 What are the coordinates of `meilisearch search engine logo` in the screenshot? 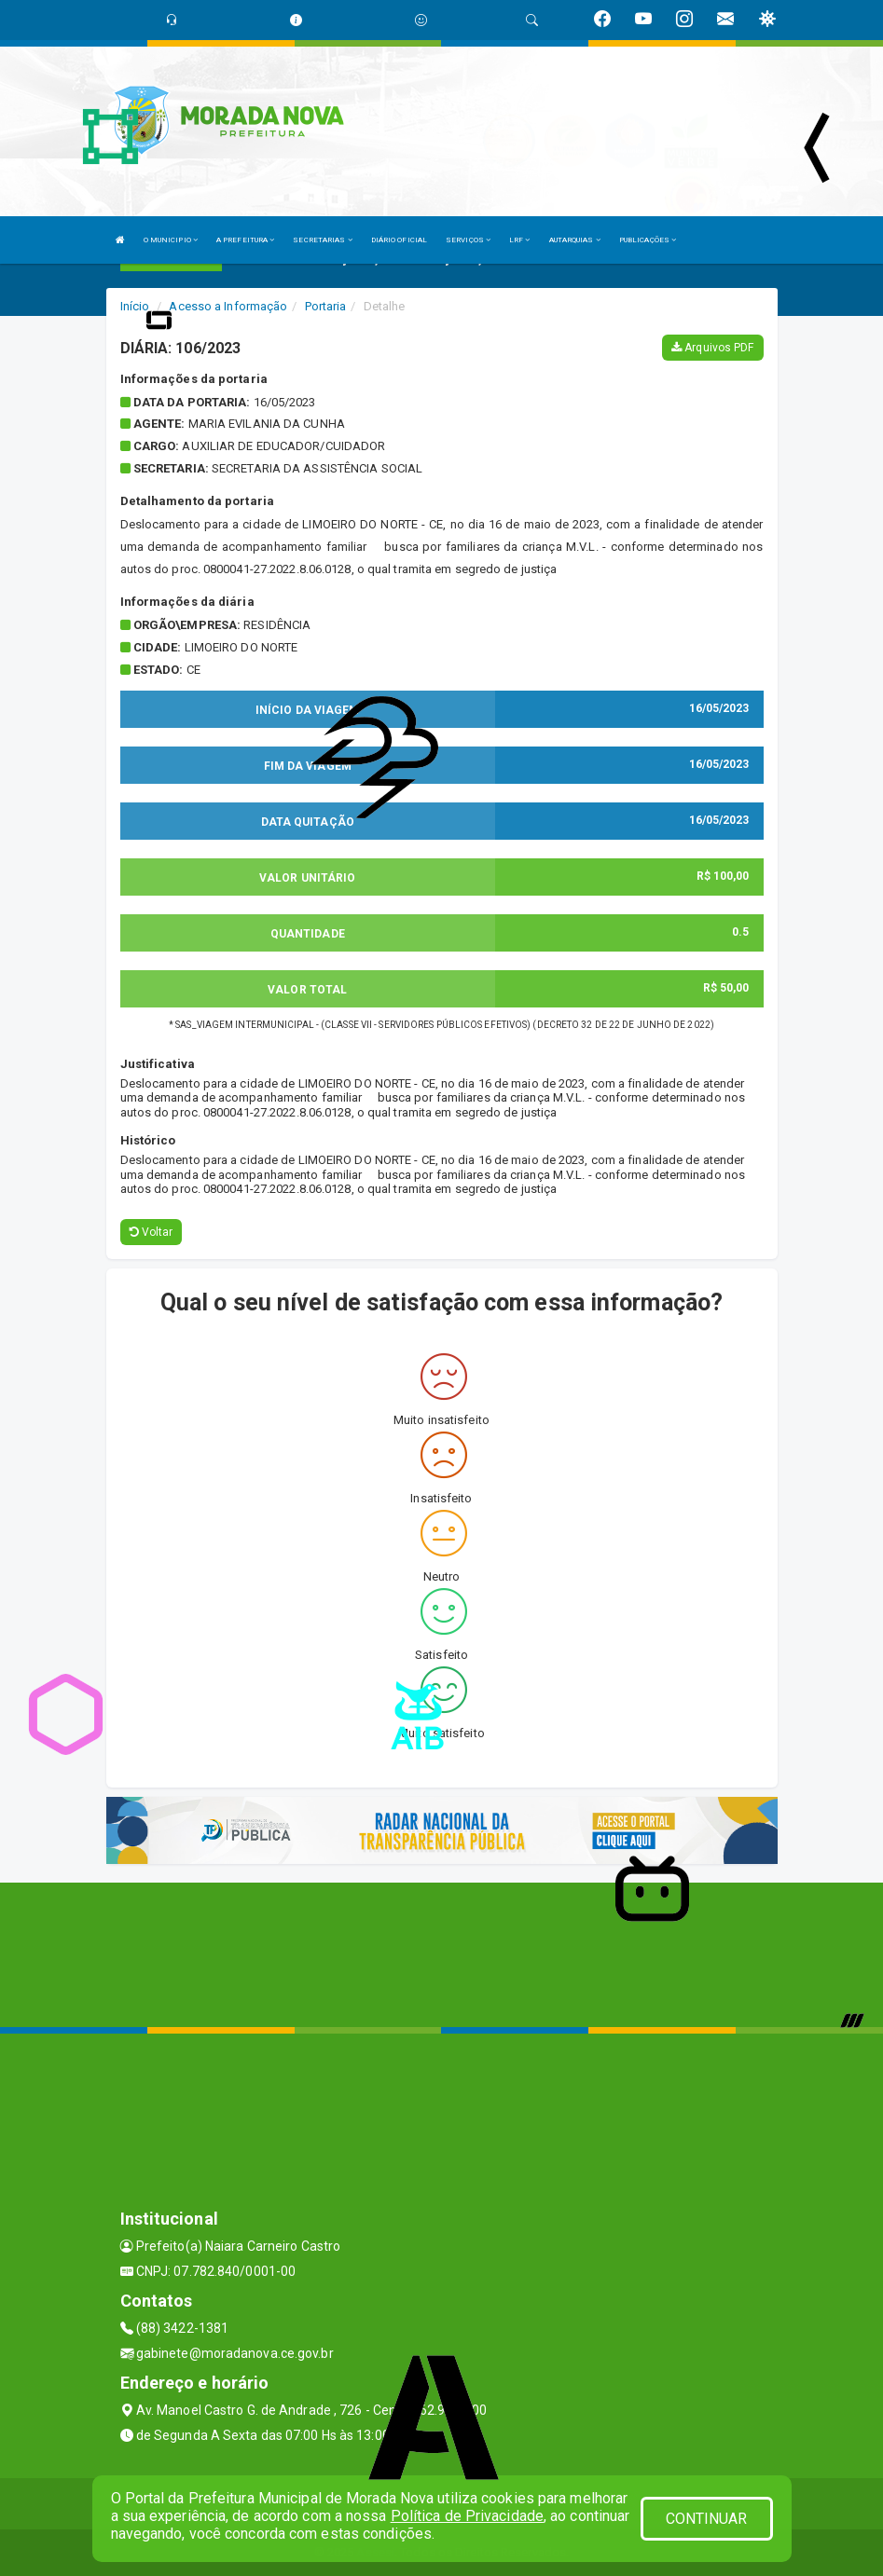 It's located at (852, 2021).